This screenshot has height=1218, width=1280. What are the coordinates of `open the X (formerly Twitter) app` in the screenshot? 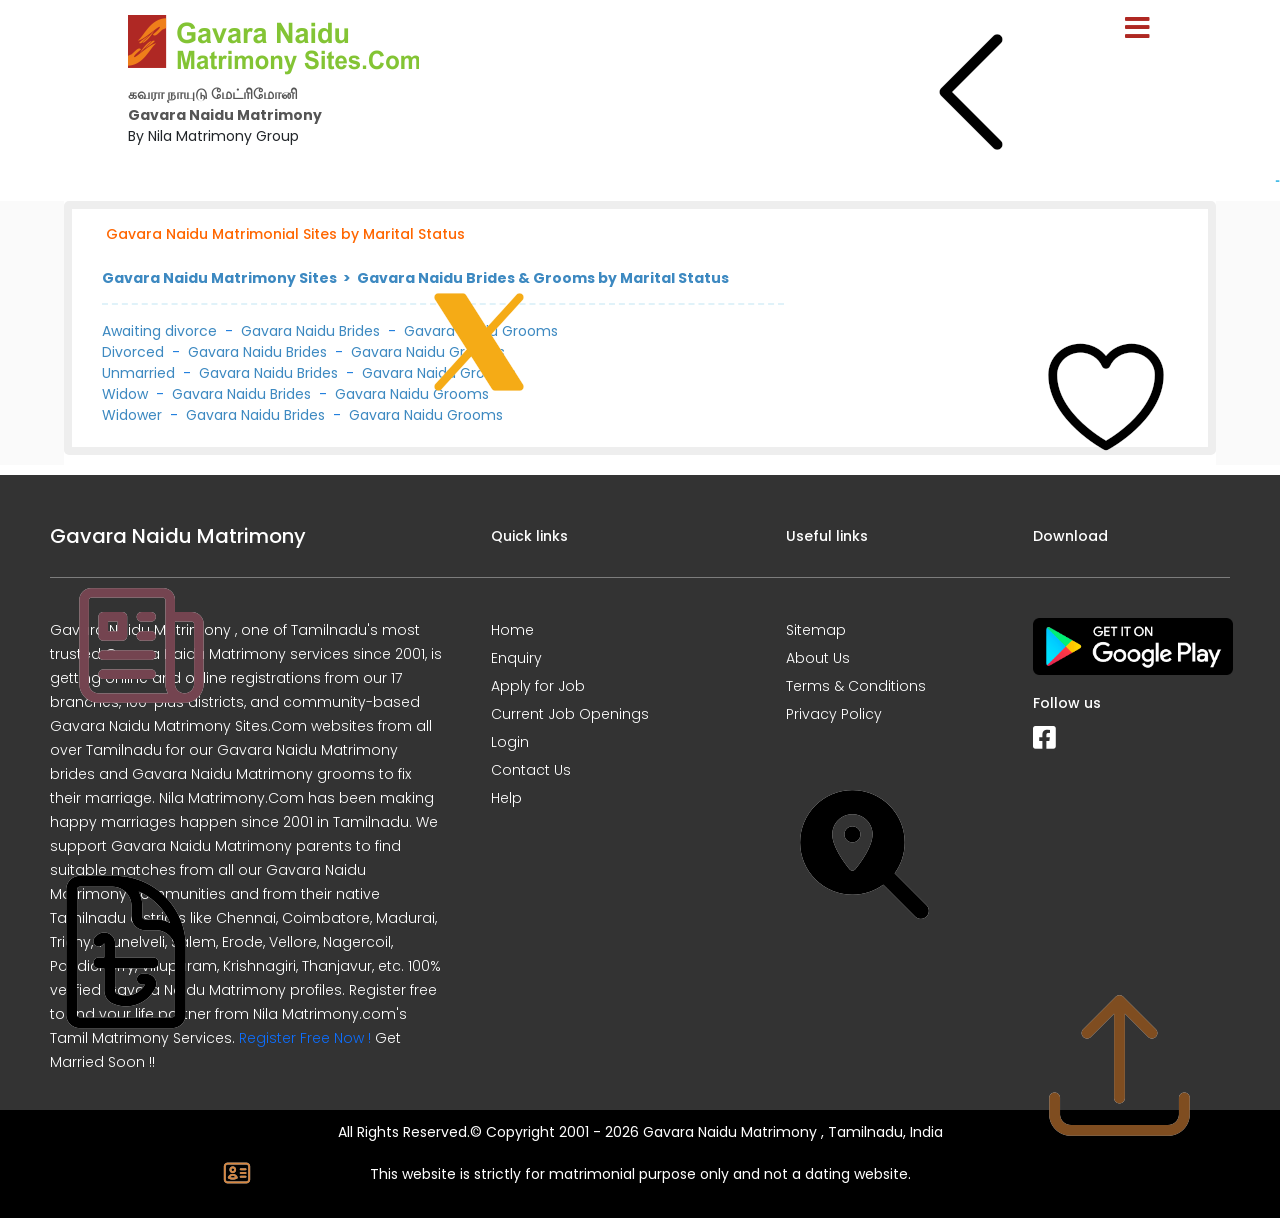 It's located at (479, 342).